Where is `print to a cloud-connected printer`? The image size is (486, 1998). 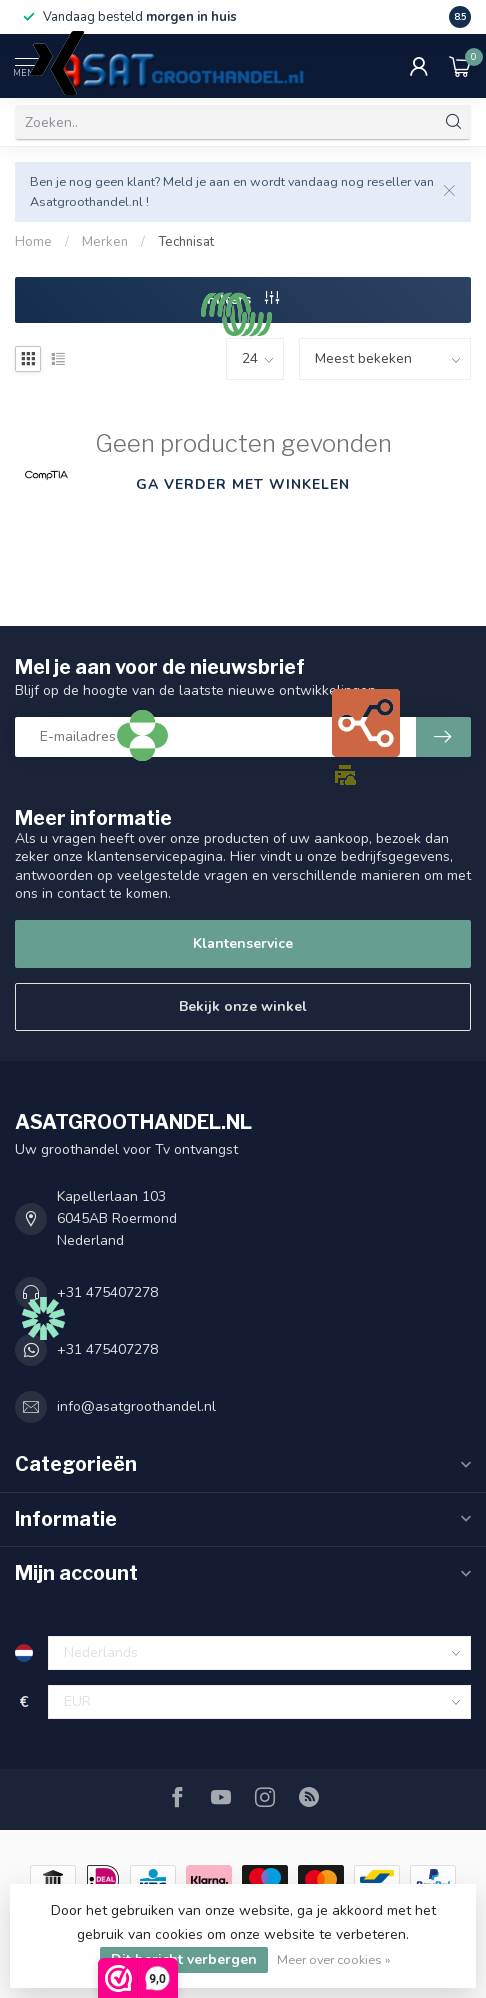 print to a cloud-connected printer is located at coordinates (345, 775).